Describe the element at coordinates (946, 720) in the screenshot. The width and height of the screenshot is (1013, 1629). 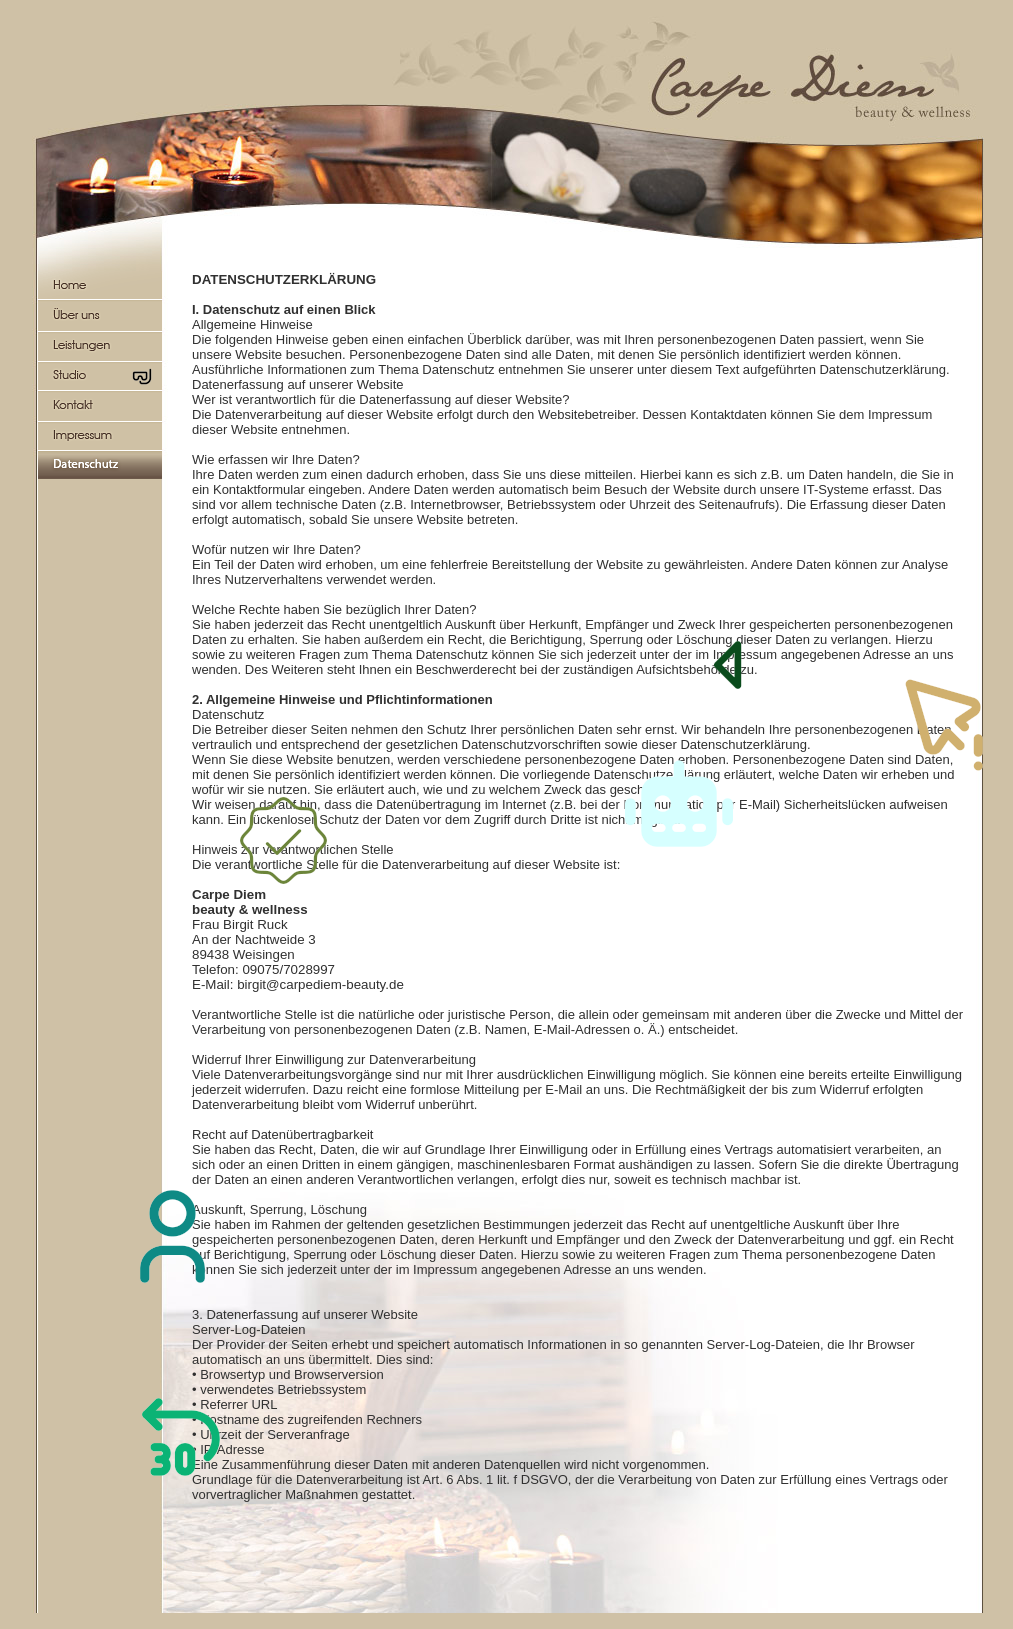
I see `cursor error or interaction warning` at that location.